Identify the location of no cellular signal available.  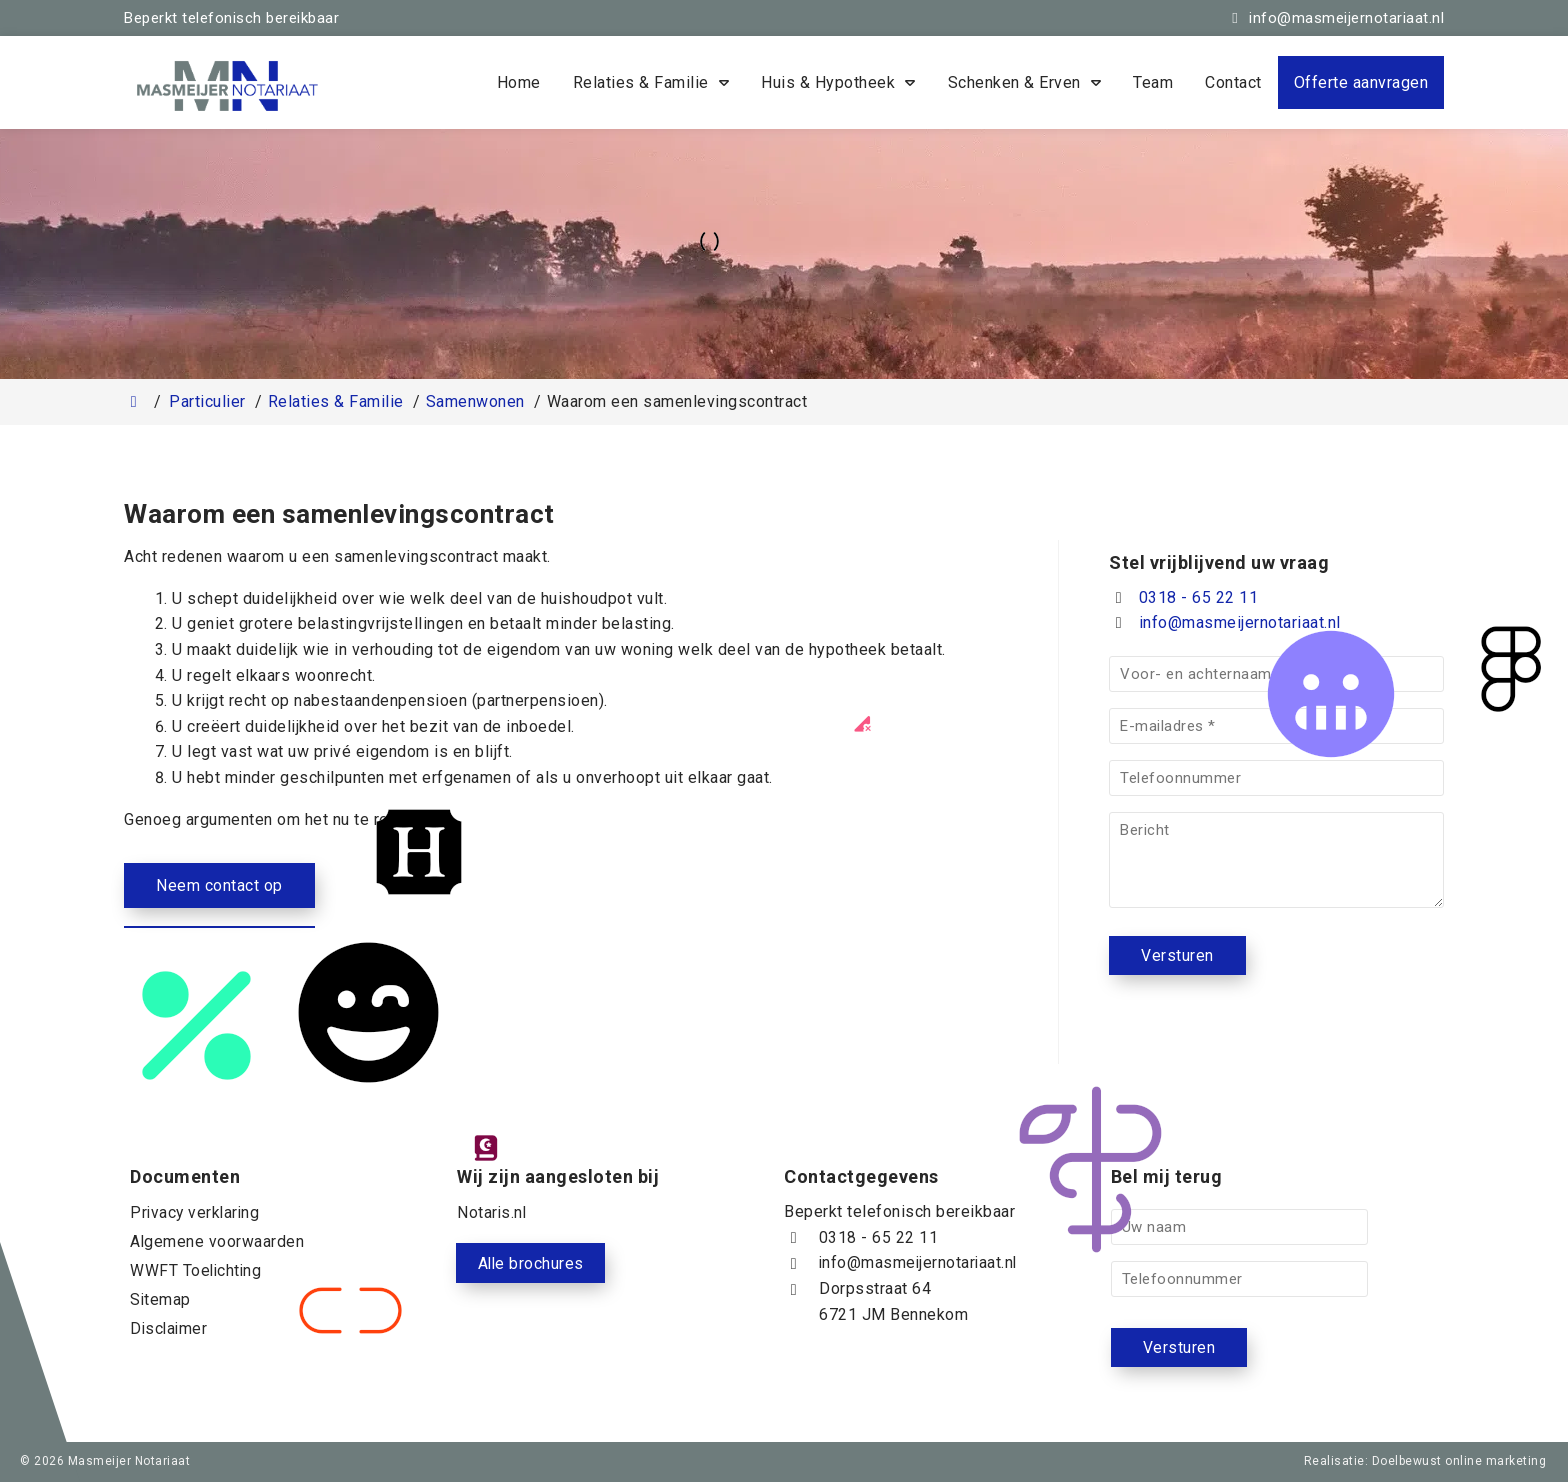
(863, 724).